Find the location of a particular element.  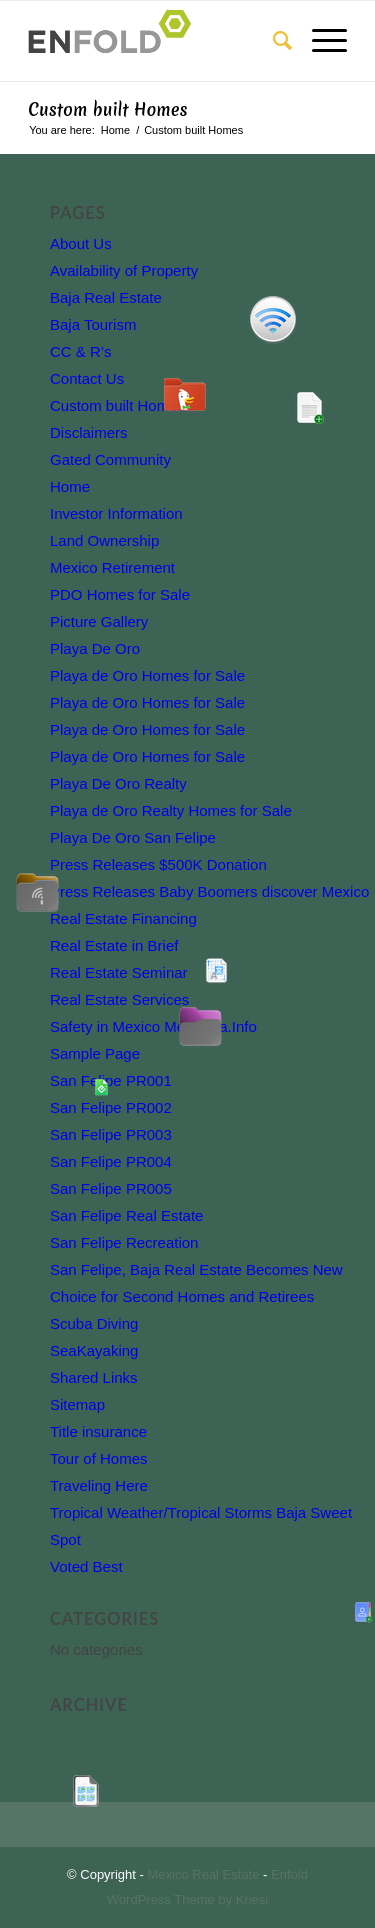

an open folder in the file system is located at coordinates (200, 1026).